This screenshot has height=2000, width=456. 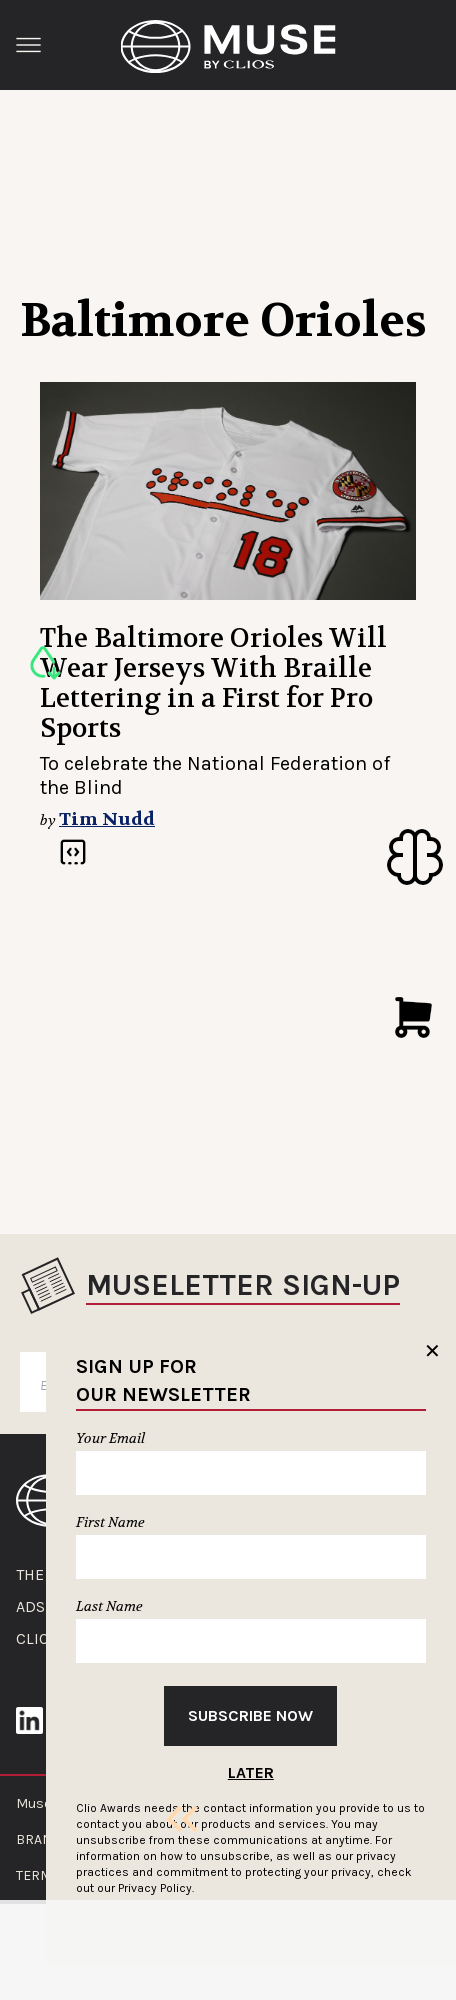 What do you see at coordinates (43, 662) in the screenshot?
I see `decrease water or liquid level` at bounding box center [43, 662].